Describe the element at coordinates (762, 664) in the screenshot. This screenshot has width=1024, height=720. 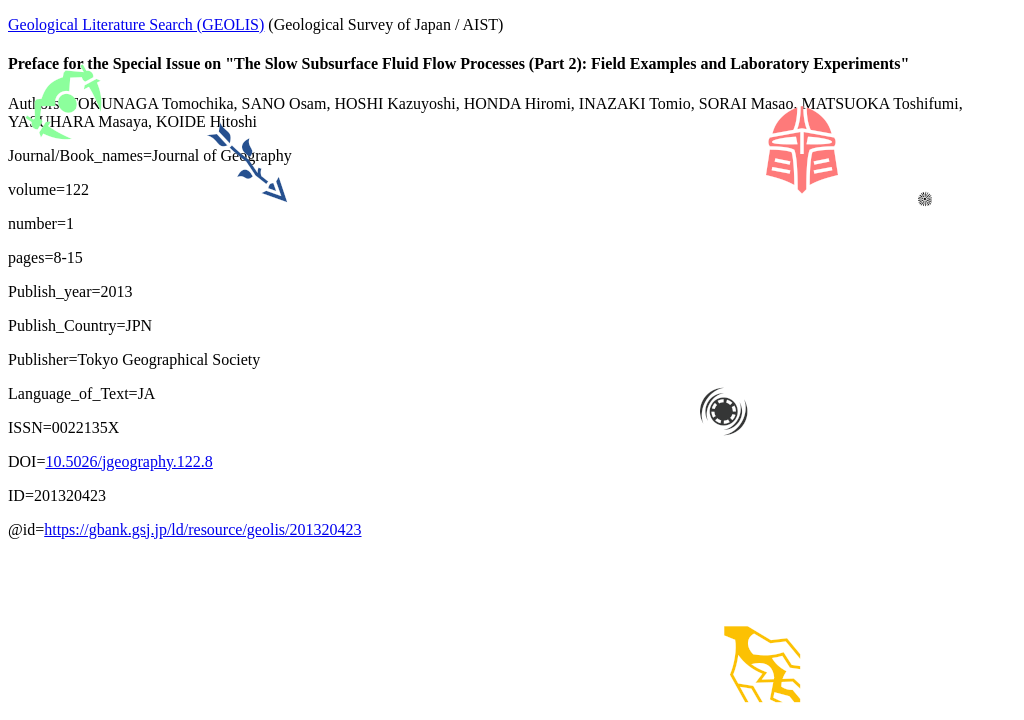
I see `indicates lightning damage or electric attack ability` at that location.